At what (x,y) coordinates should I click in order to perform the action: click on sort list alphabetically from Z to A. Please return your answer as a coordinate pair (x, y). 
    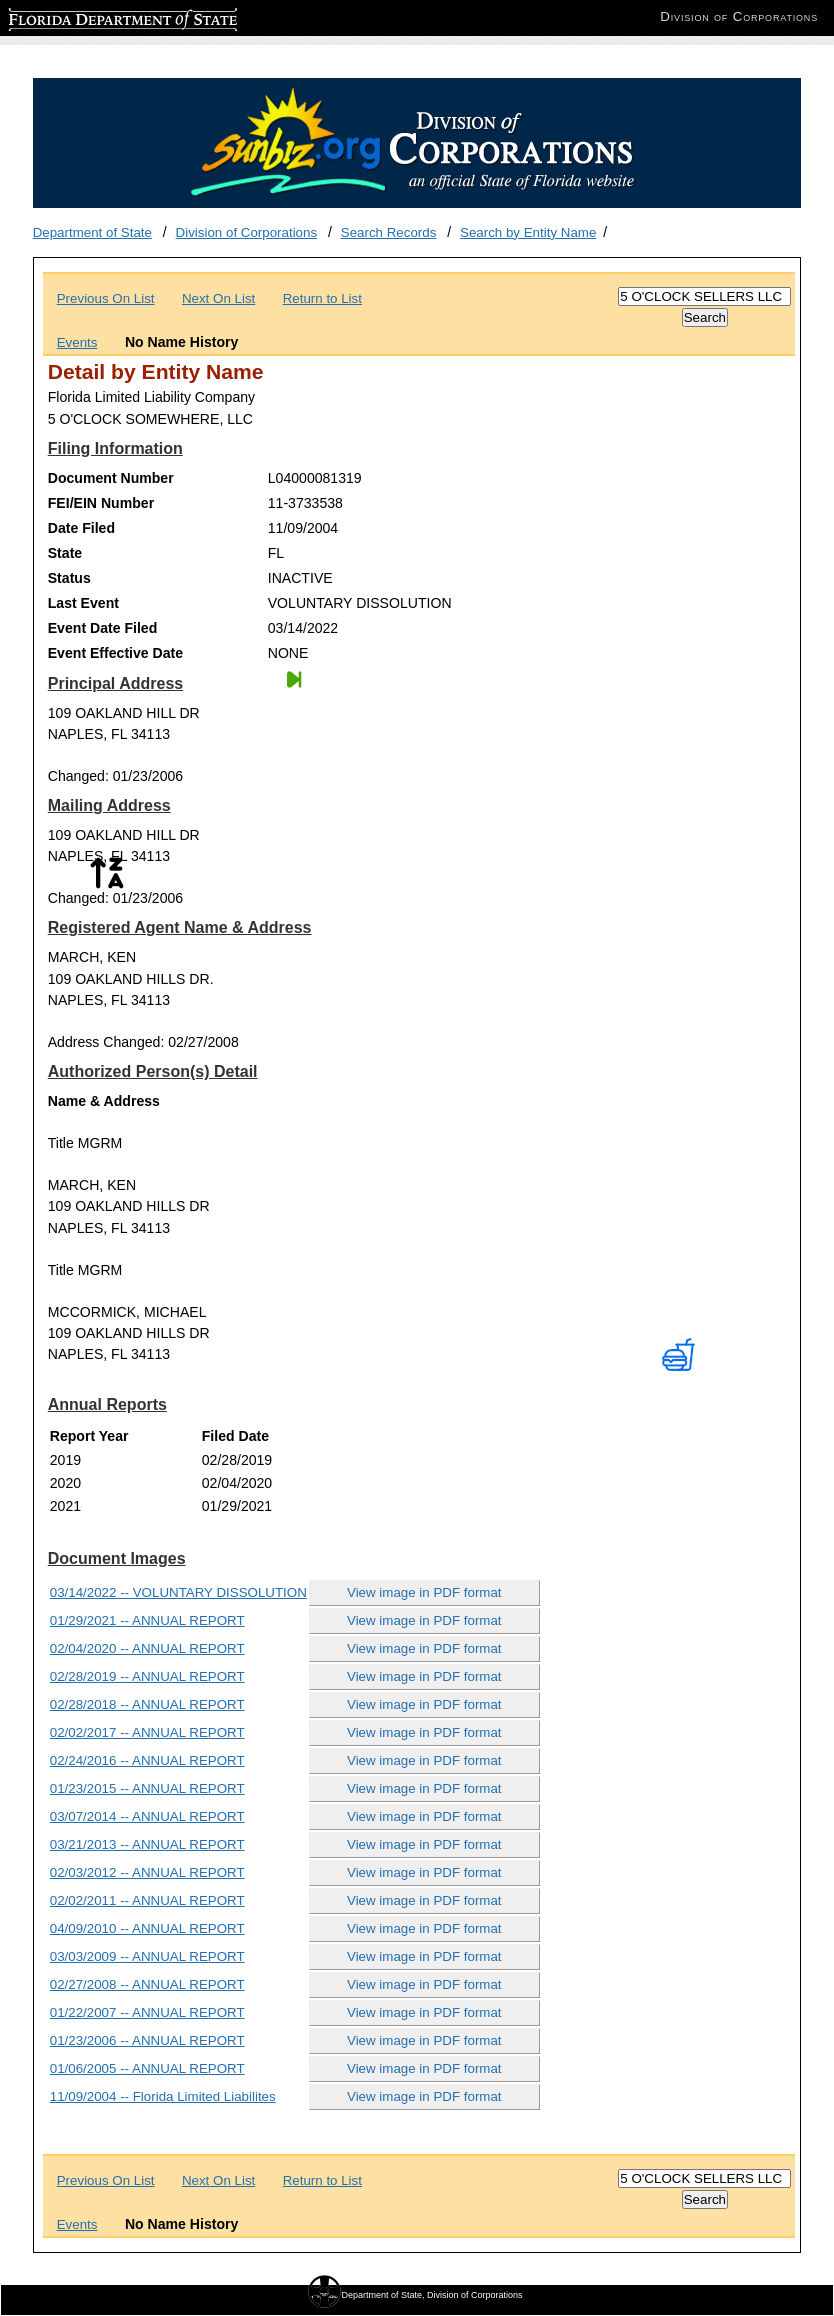
    Looking at the image, I should click on (107, 873).